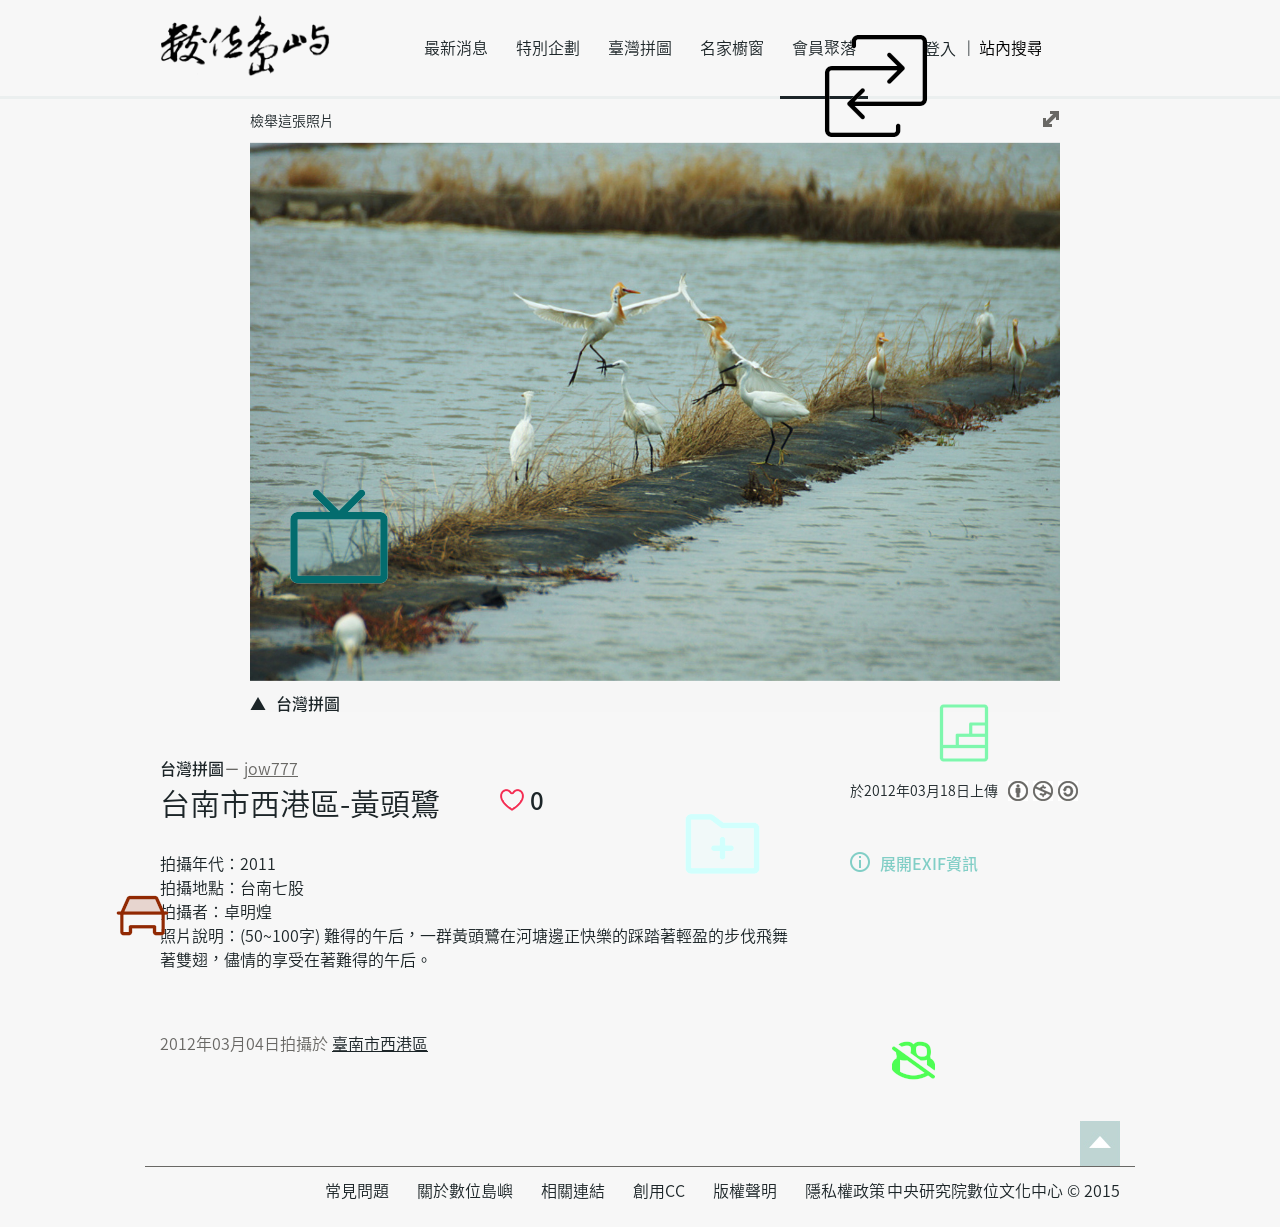  Describe the element at coordinates (913, 1060) in the screenshot. I see `GitHub Copilot is unavailable or experiencing an error` at that location.